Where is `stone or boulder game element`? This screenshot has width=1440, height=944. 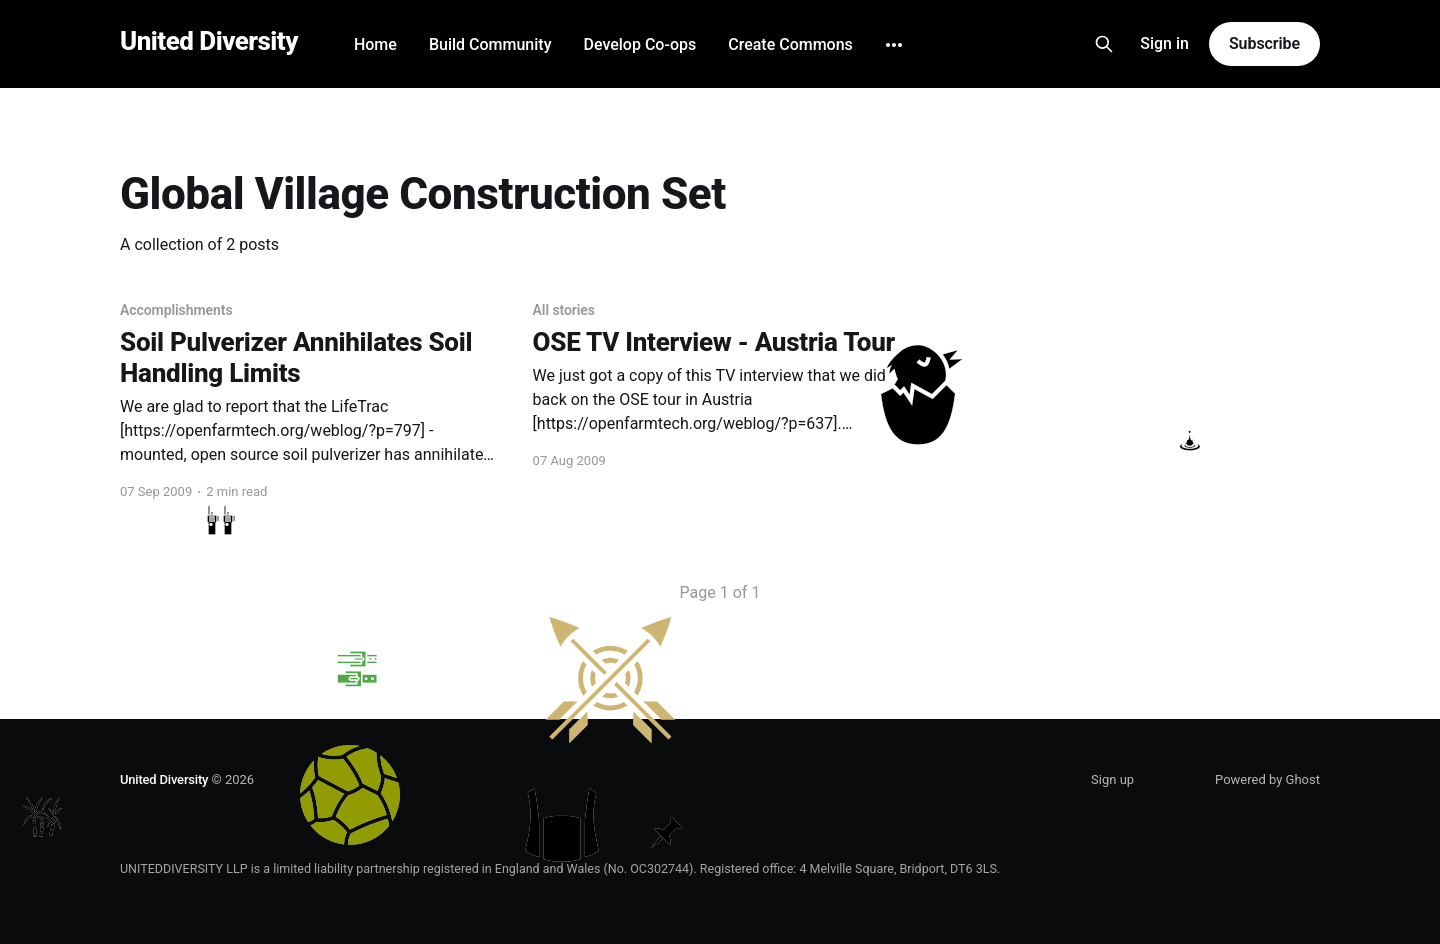
stone or boulder game element is located at coordinates (350, 795).